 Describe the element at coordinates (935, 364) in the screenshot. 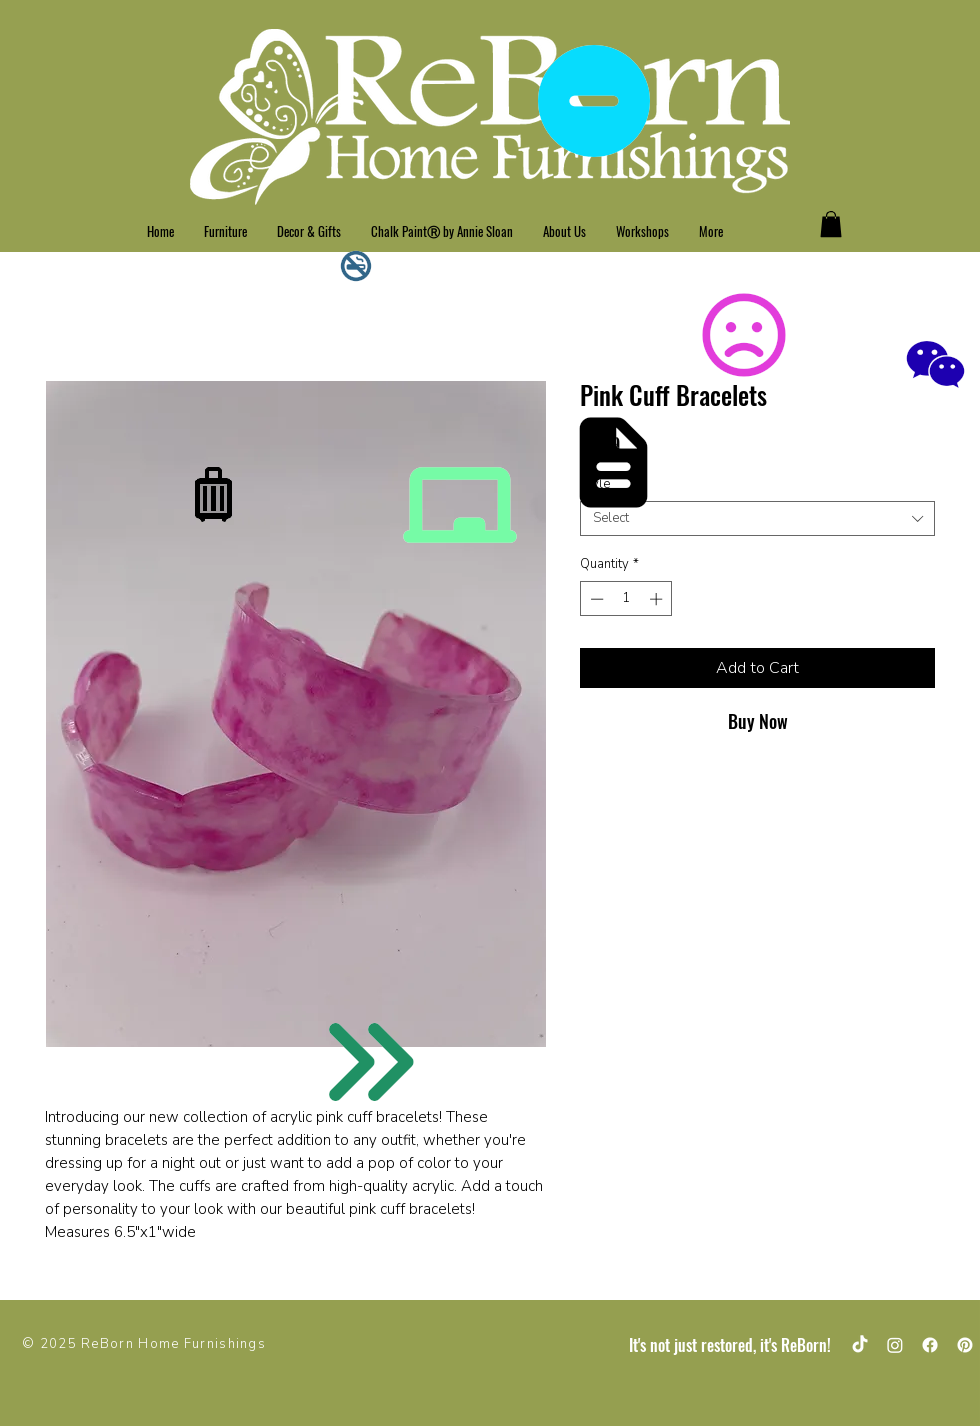

I see `open WeChat messaging app` at that location.